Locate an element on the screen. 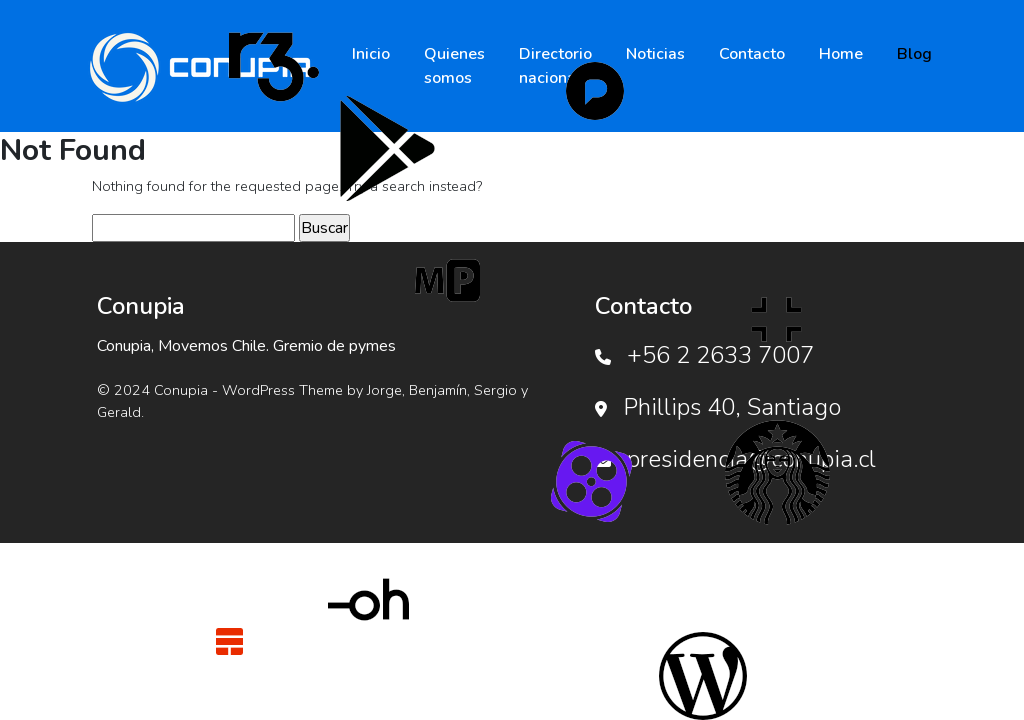  r3 company logo is located at coordinates (274, 67).